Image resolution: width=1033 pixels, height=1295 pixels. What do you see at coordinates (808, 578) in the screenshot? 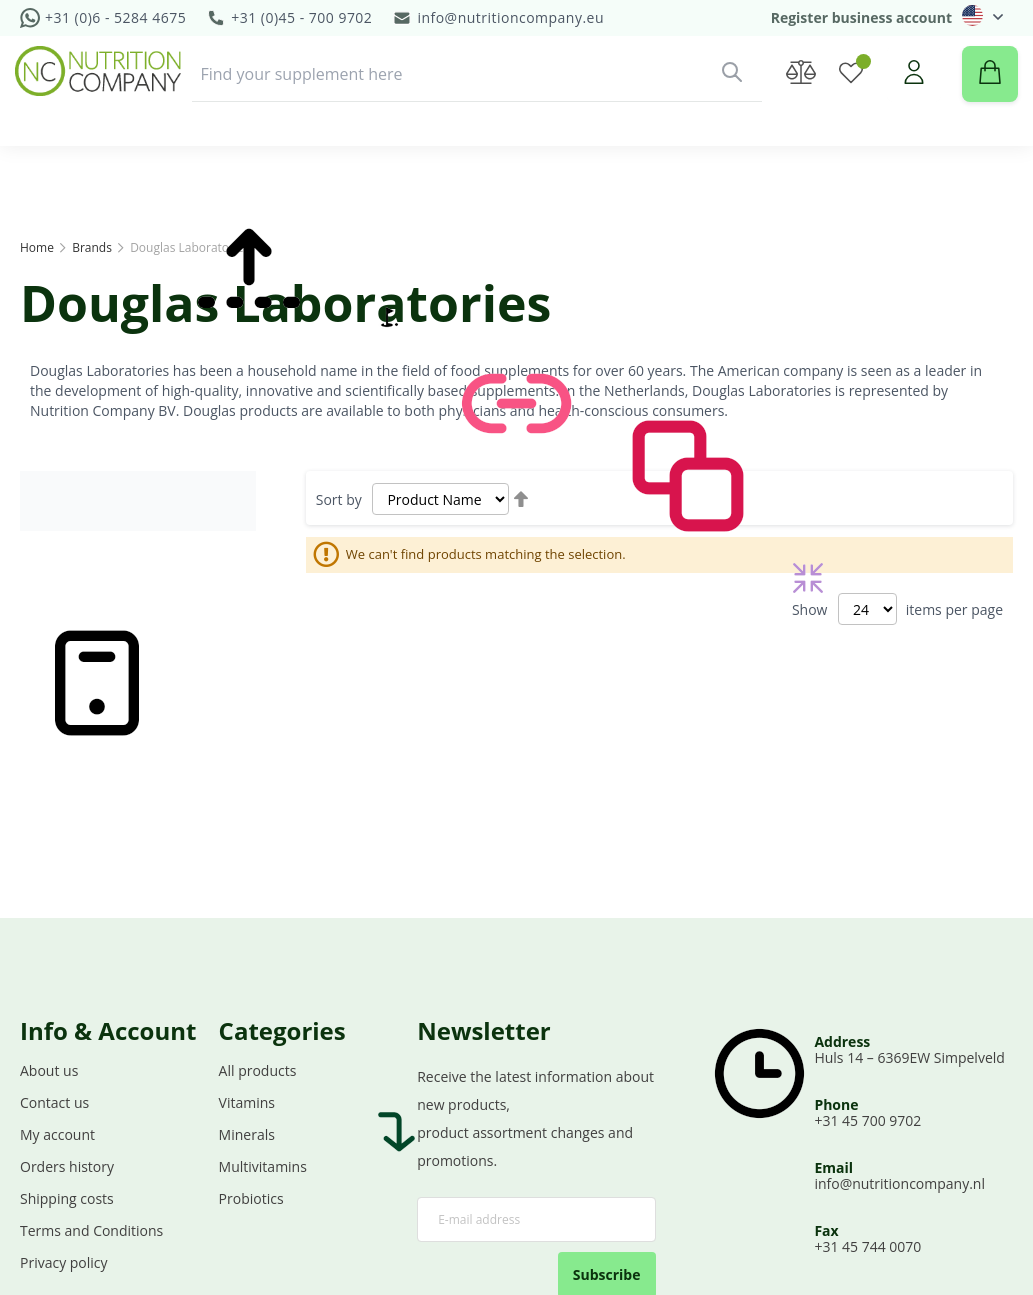
I see `exit fullscreen mode` at bounding box center [808, 578].